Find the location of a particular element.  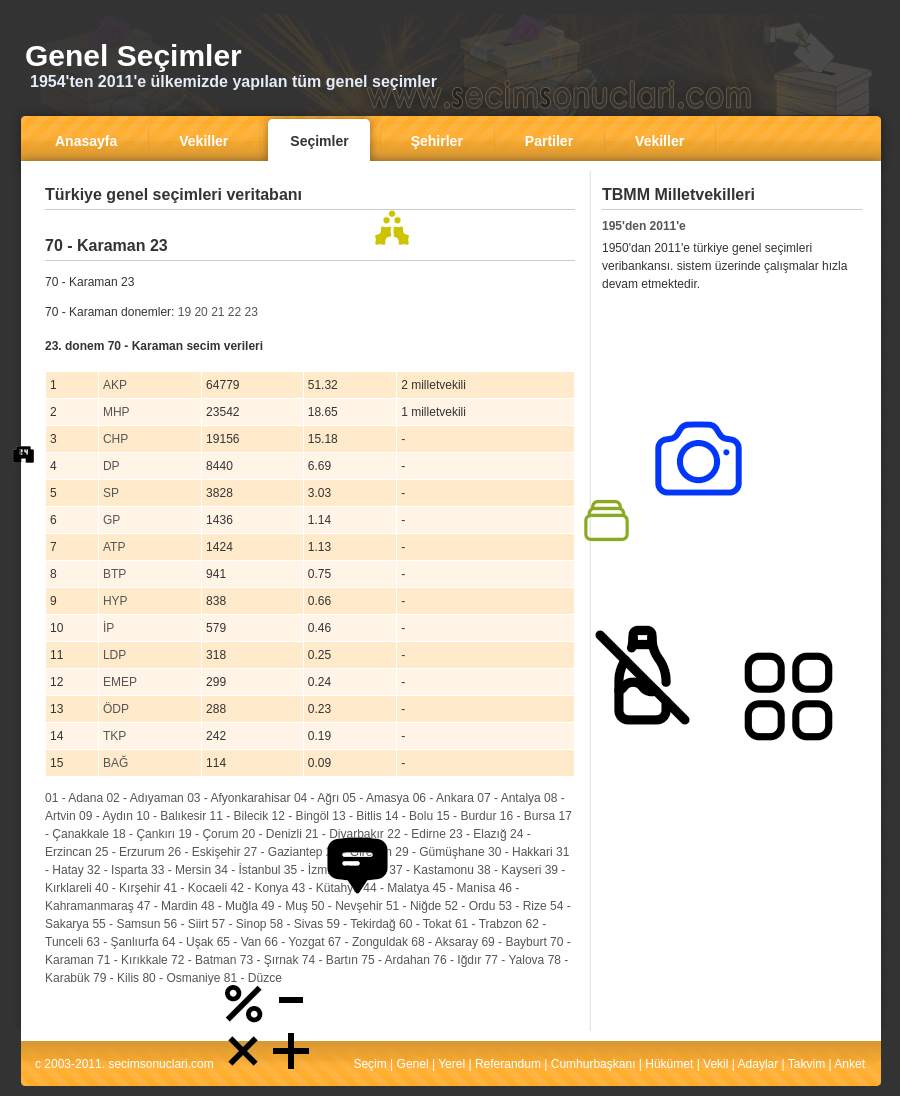

take a photo is located at coordinates (698, 458).